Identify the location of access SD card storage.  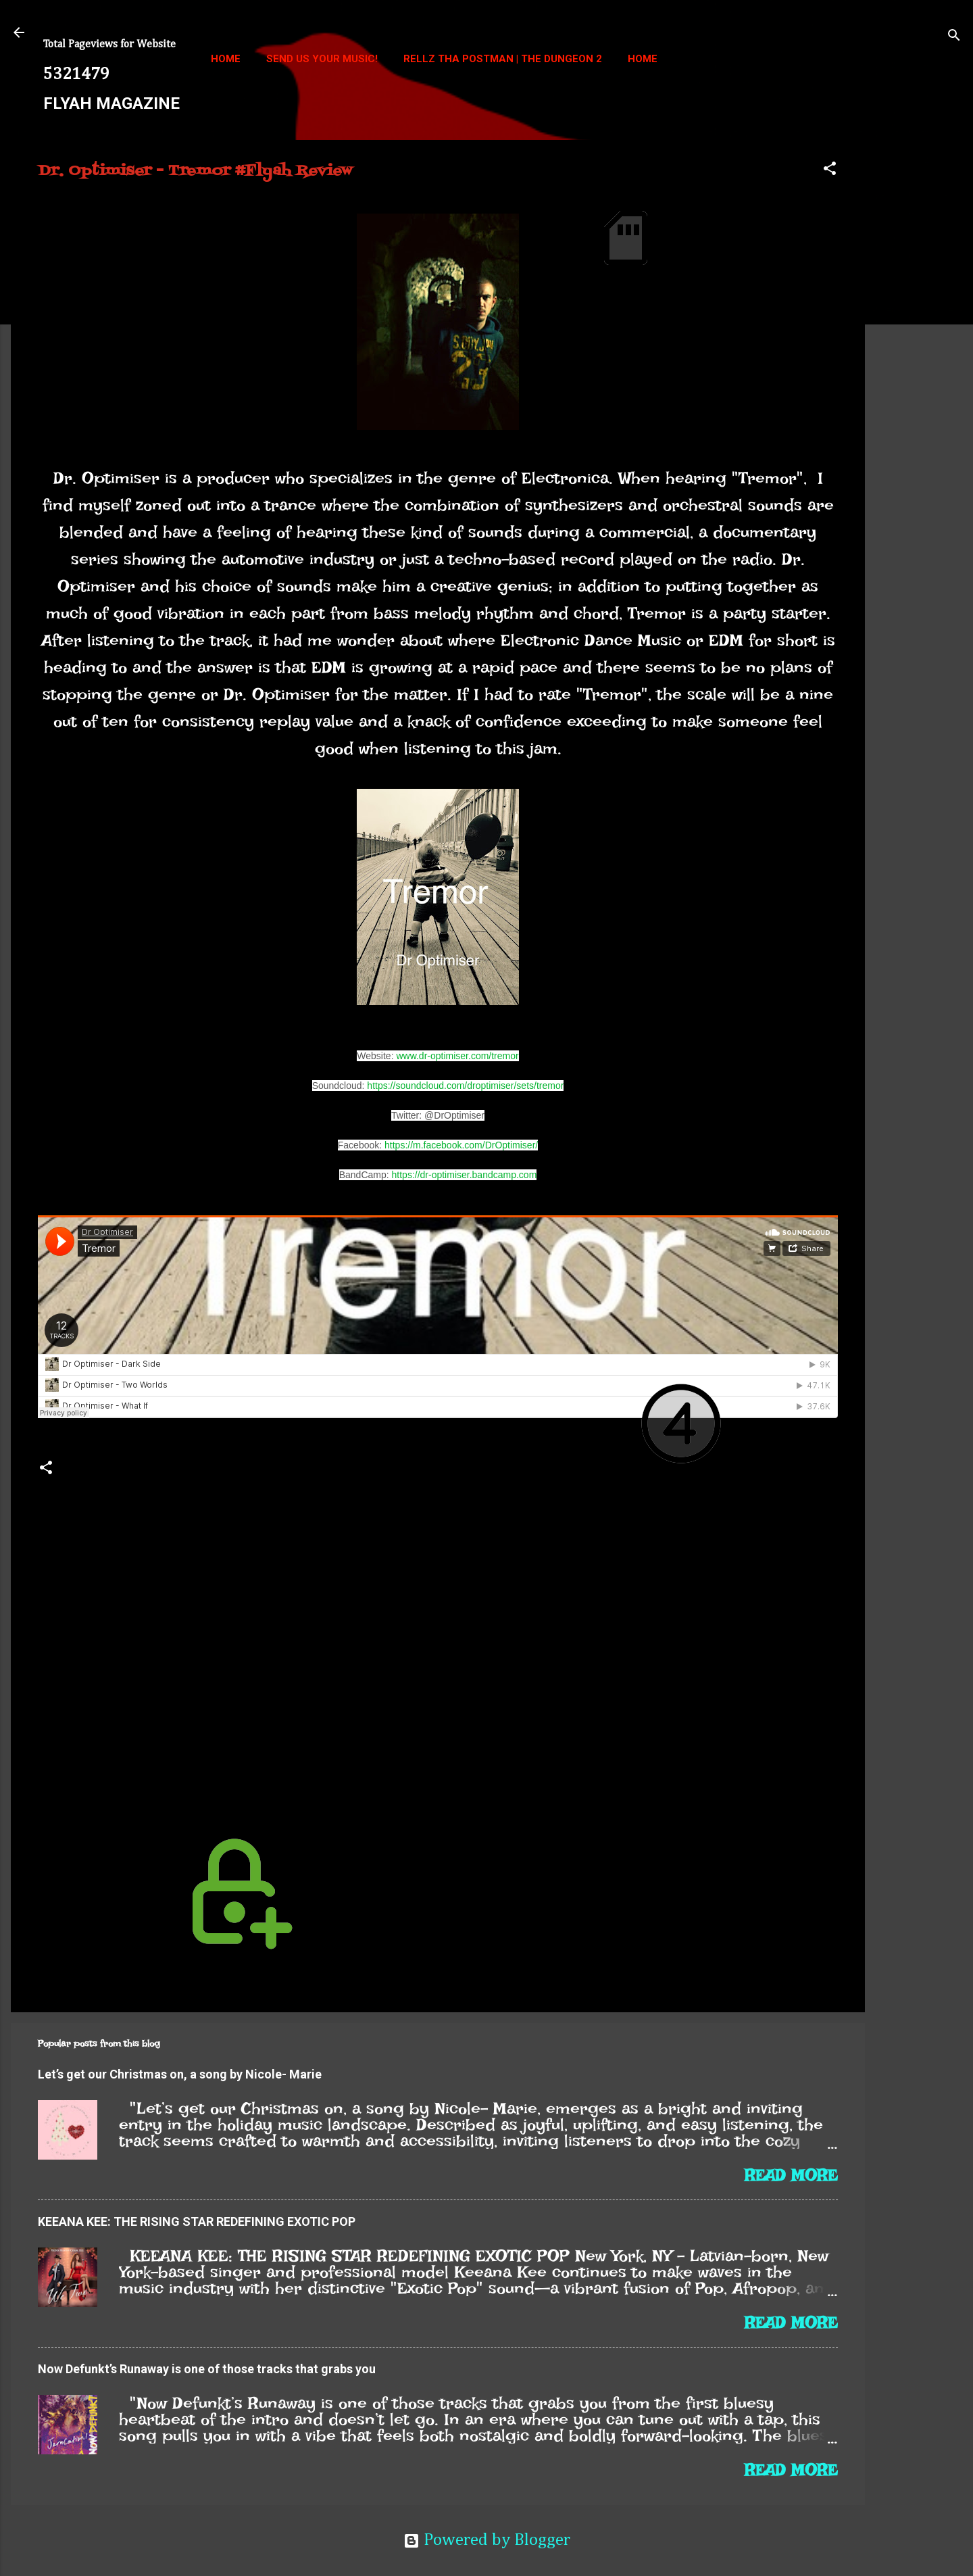
(626, 238).